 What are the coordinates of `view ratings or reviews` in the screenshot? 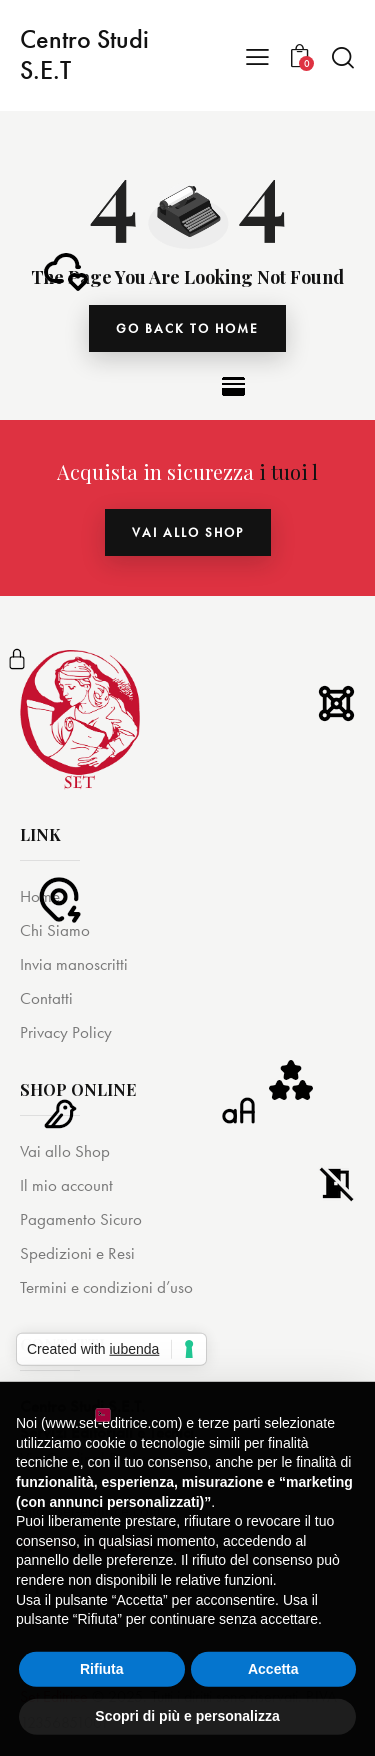 It's located at (291, 1080).